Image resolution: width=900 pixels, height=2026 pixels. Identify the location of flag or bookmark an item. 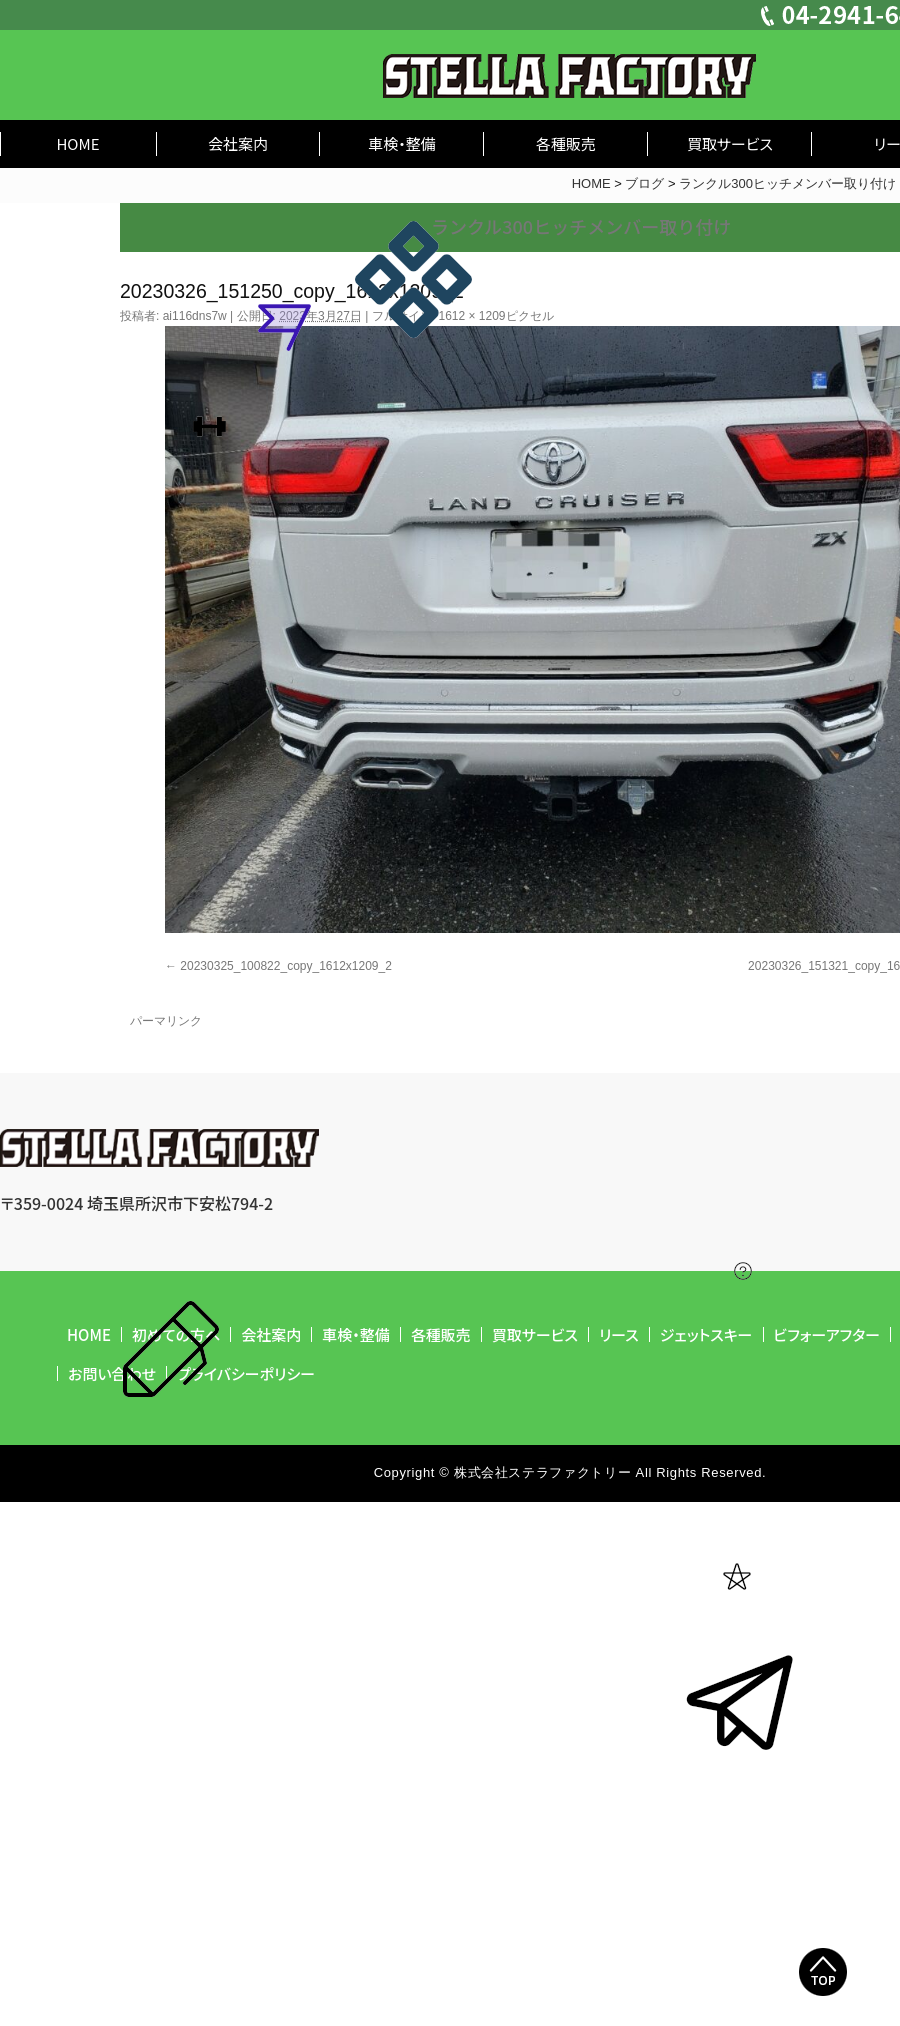
(282, 324).